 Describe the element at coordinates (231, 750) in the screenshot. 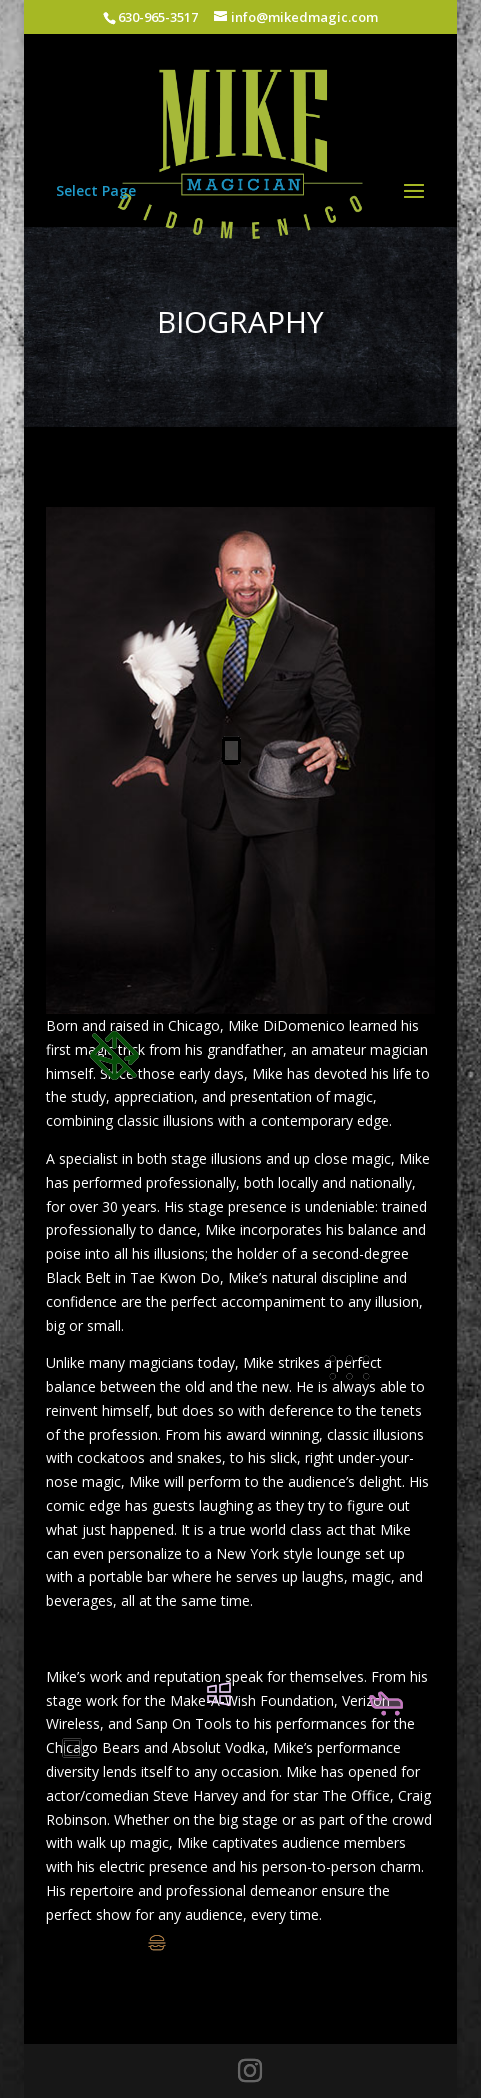

I see `indicates mobile device or smartphone view` at that location.